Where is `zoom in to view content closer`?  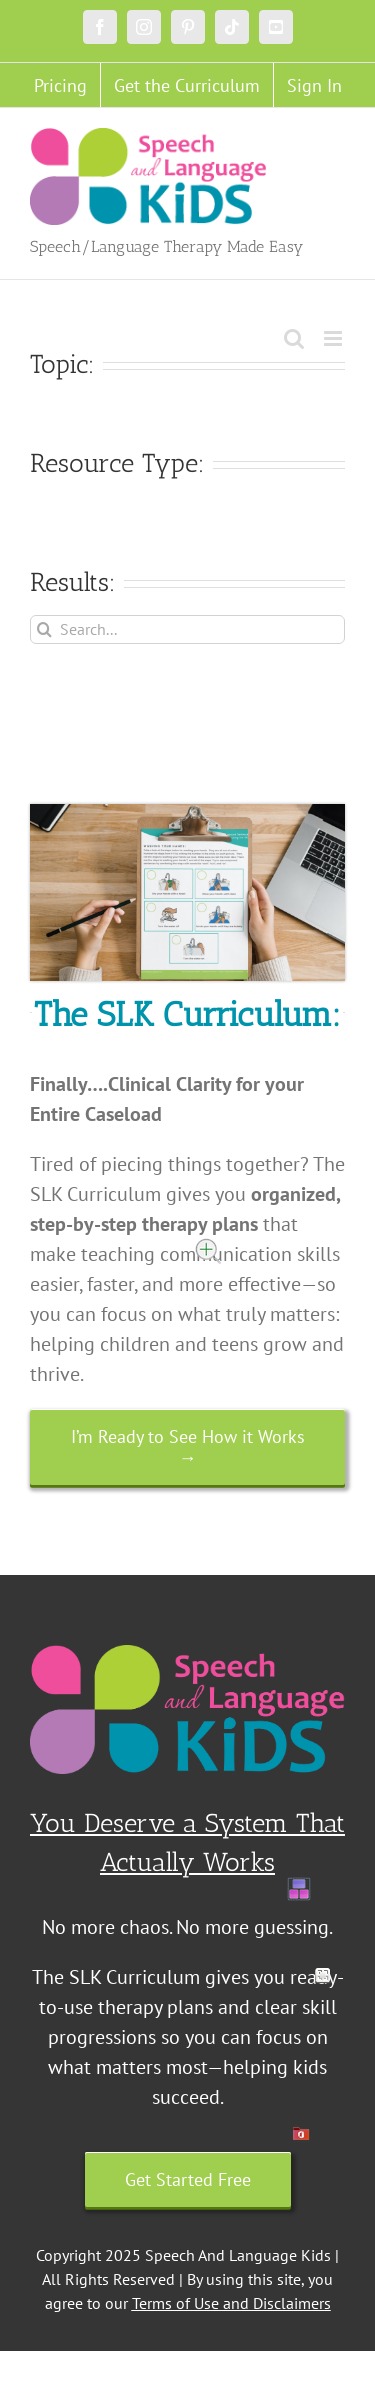
zoom in to view content closer is located at coordinates (208, 1251).